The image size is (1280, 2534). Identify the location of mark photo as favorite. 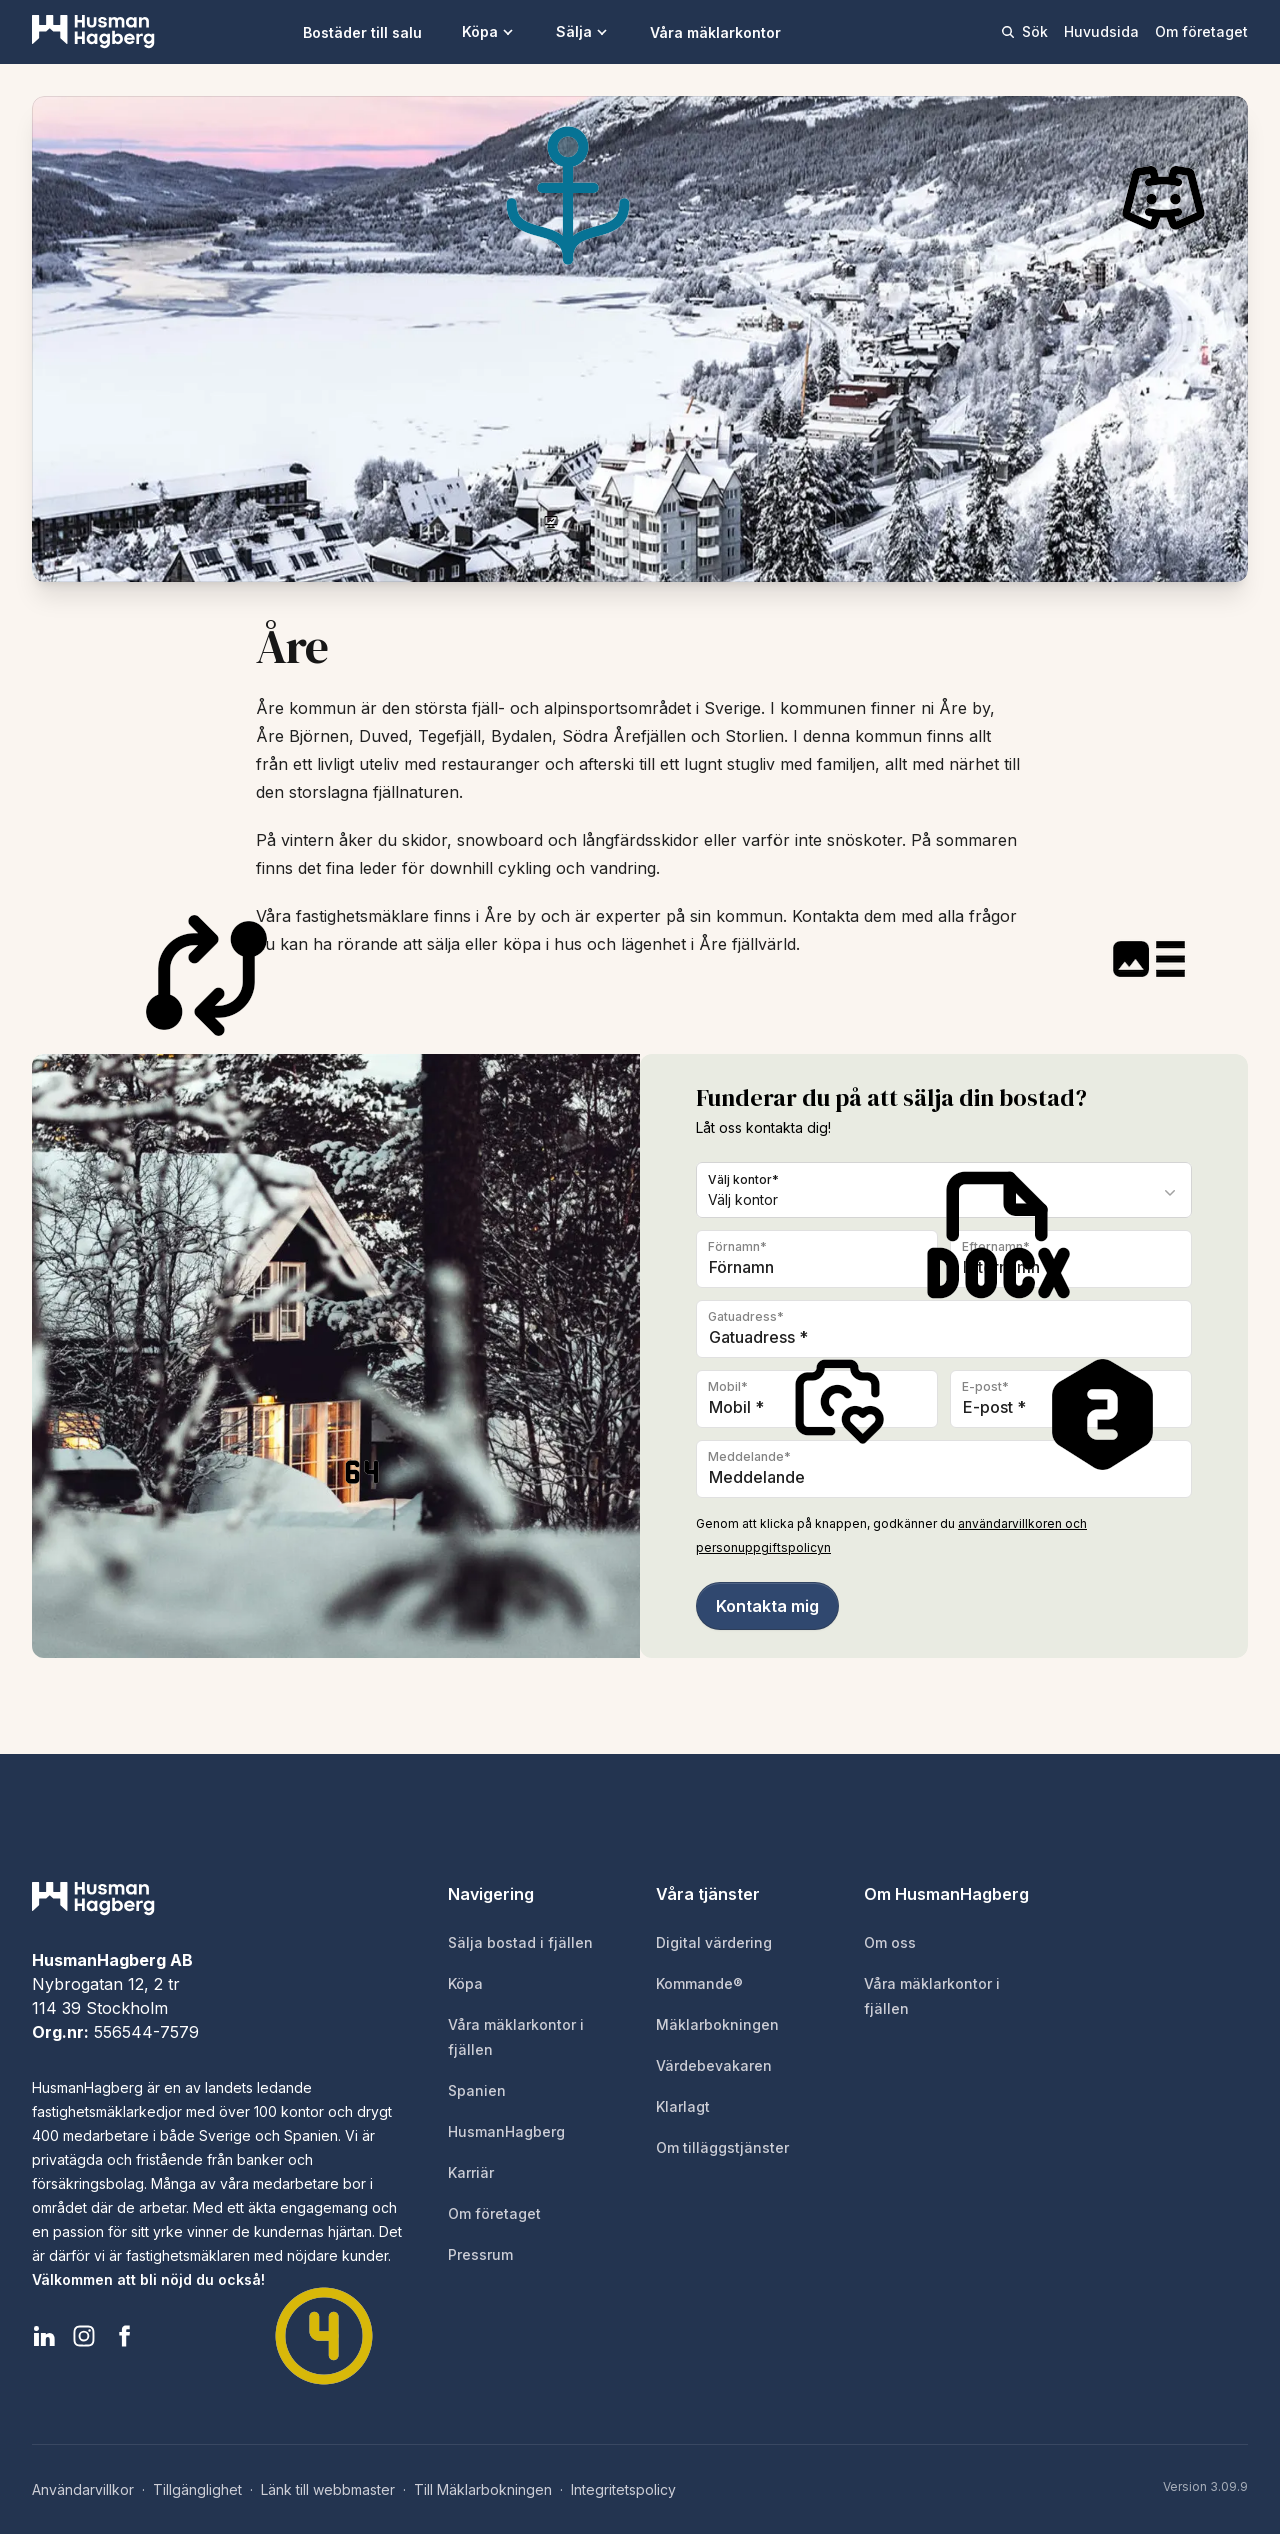
(837, 1397).